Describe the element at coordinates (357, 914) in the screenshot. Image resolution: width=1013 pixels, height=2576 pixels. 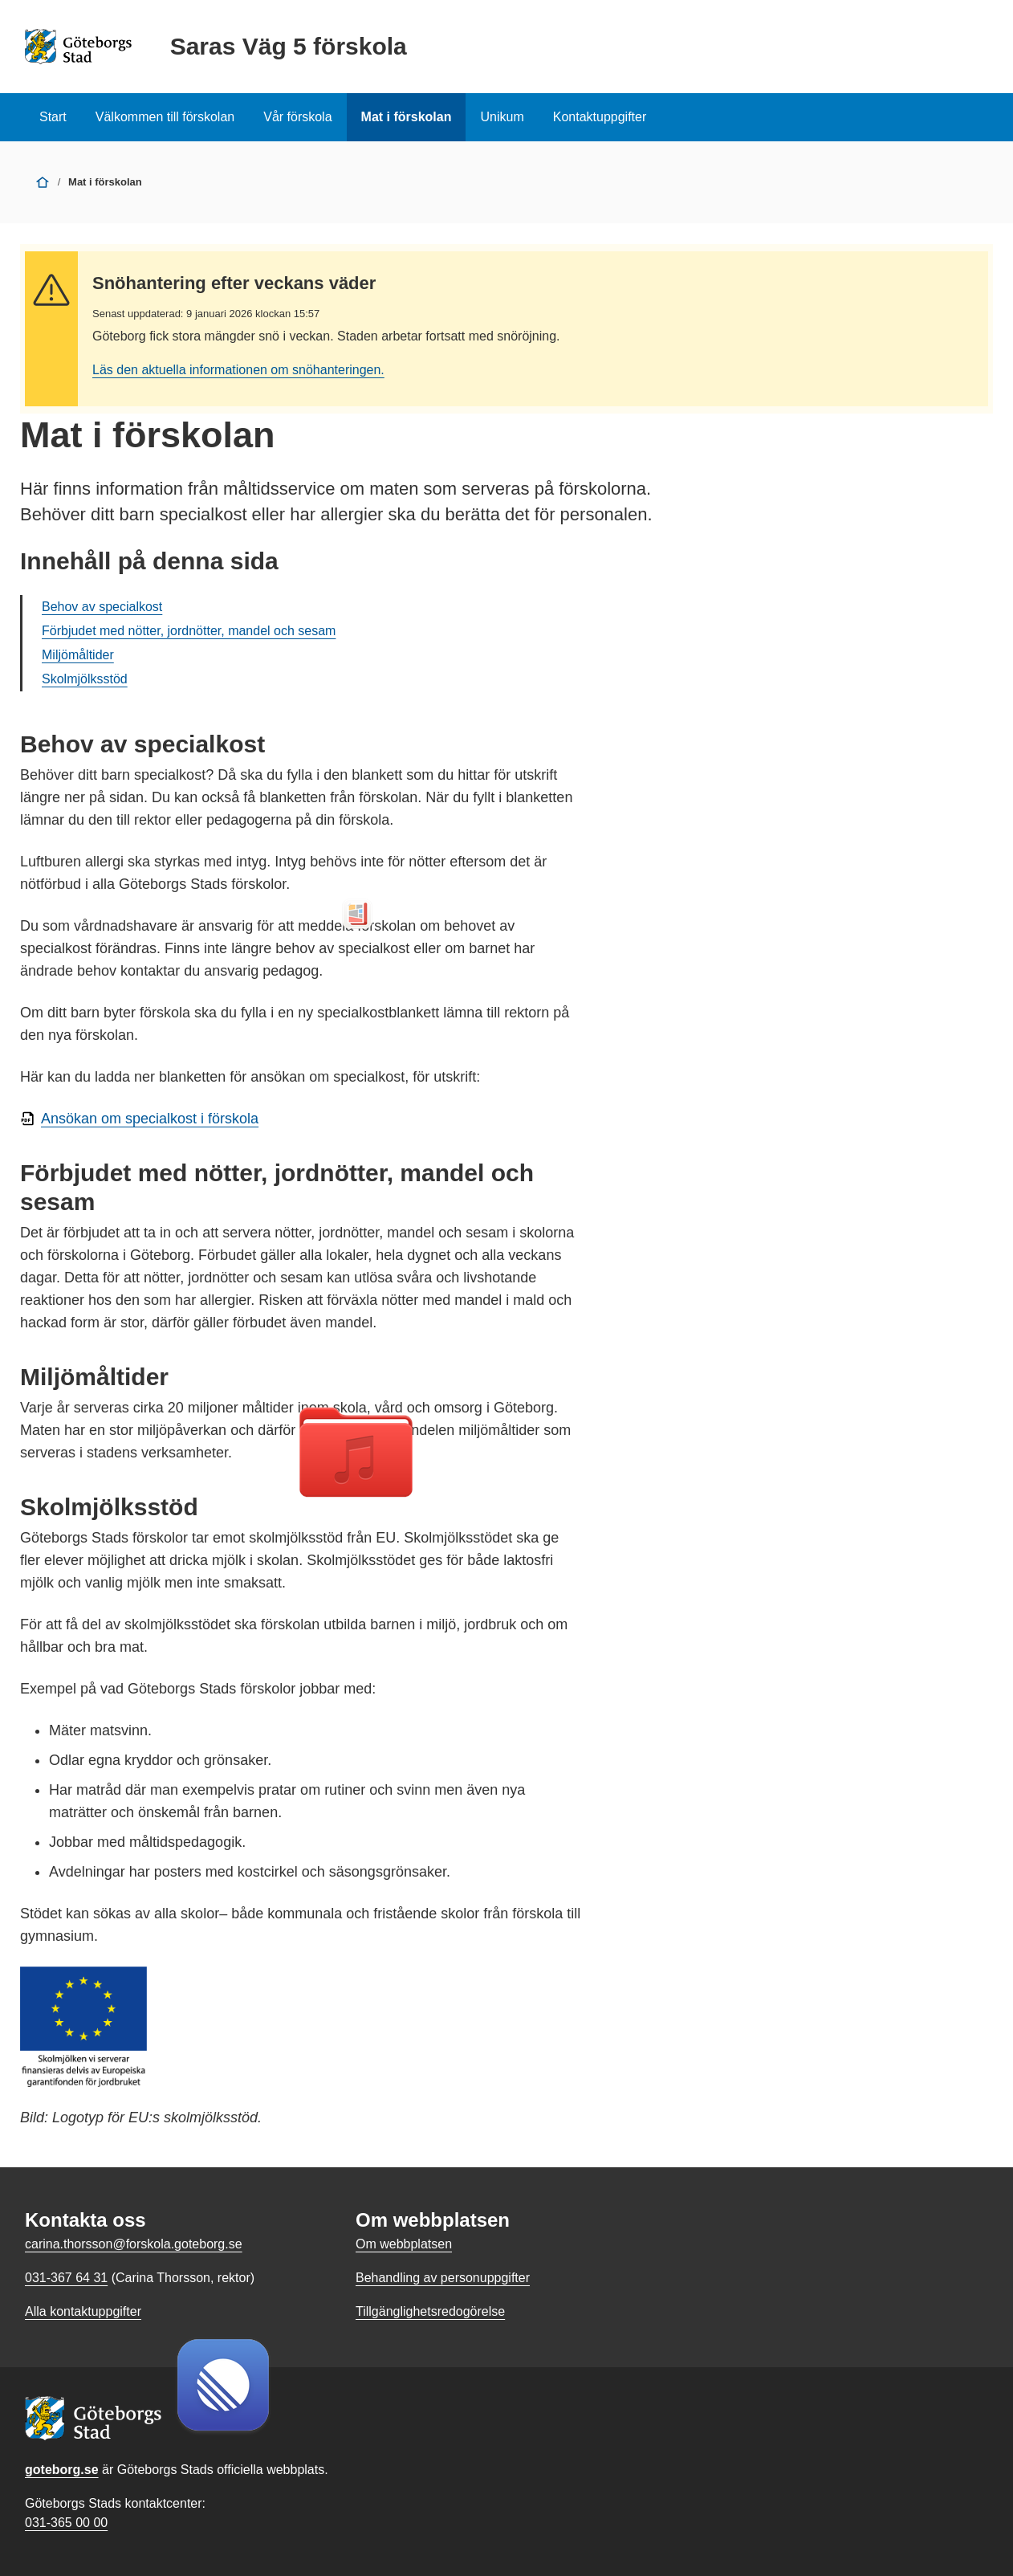
I see `open komikku manga reader app` at that location.